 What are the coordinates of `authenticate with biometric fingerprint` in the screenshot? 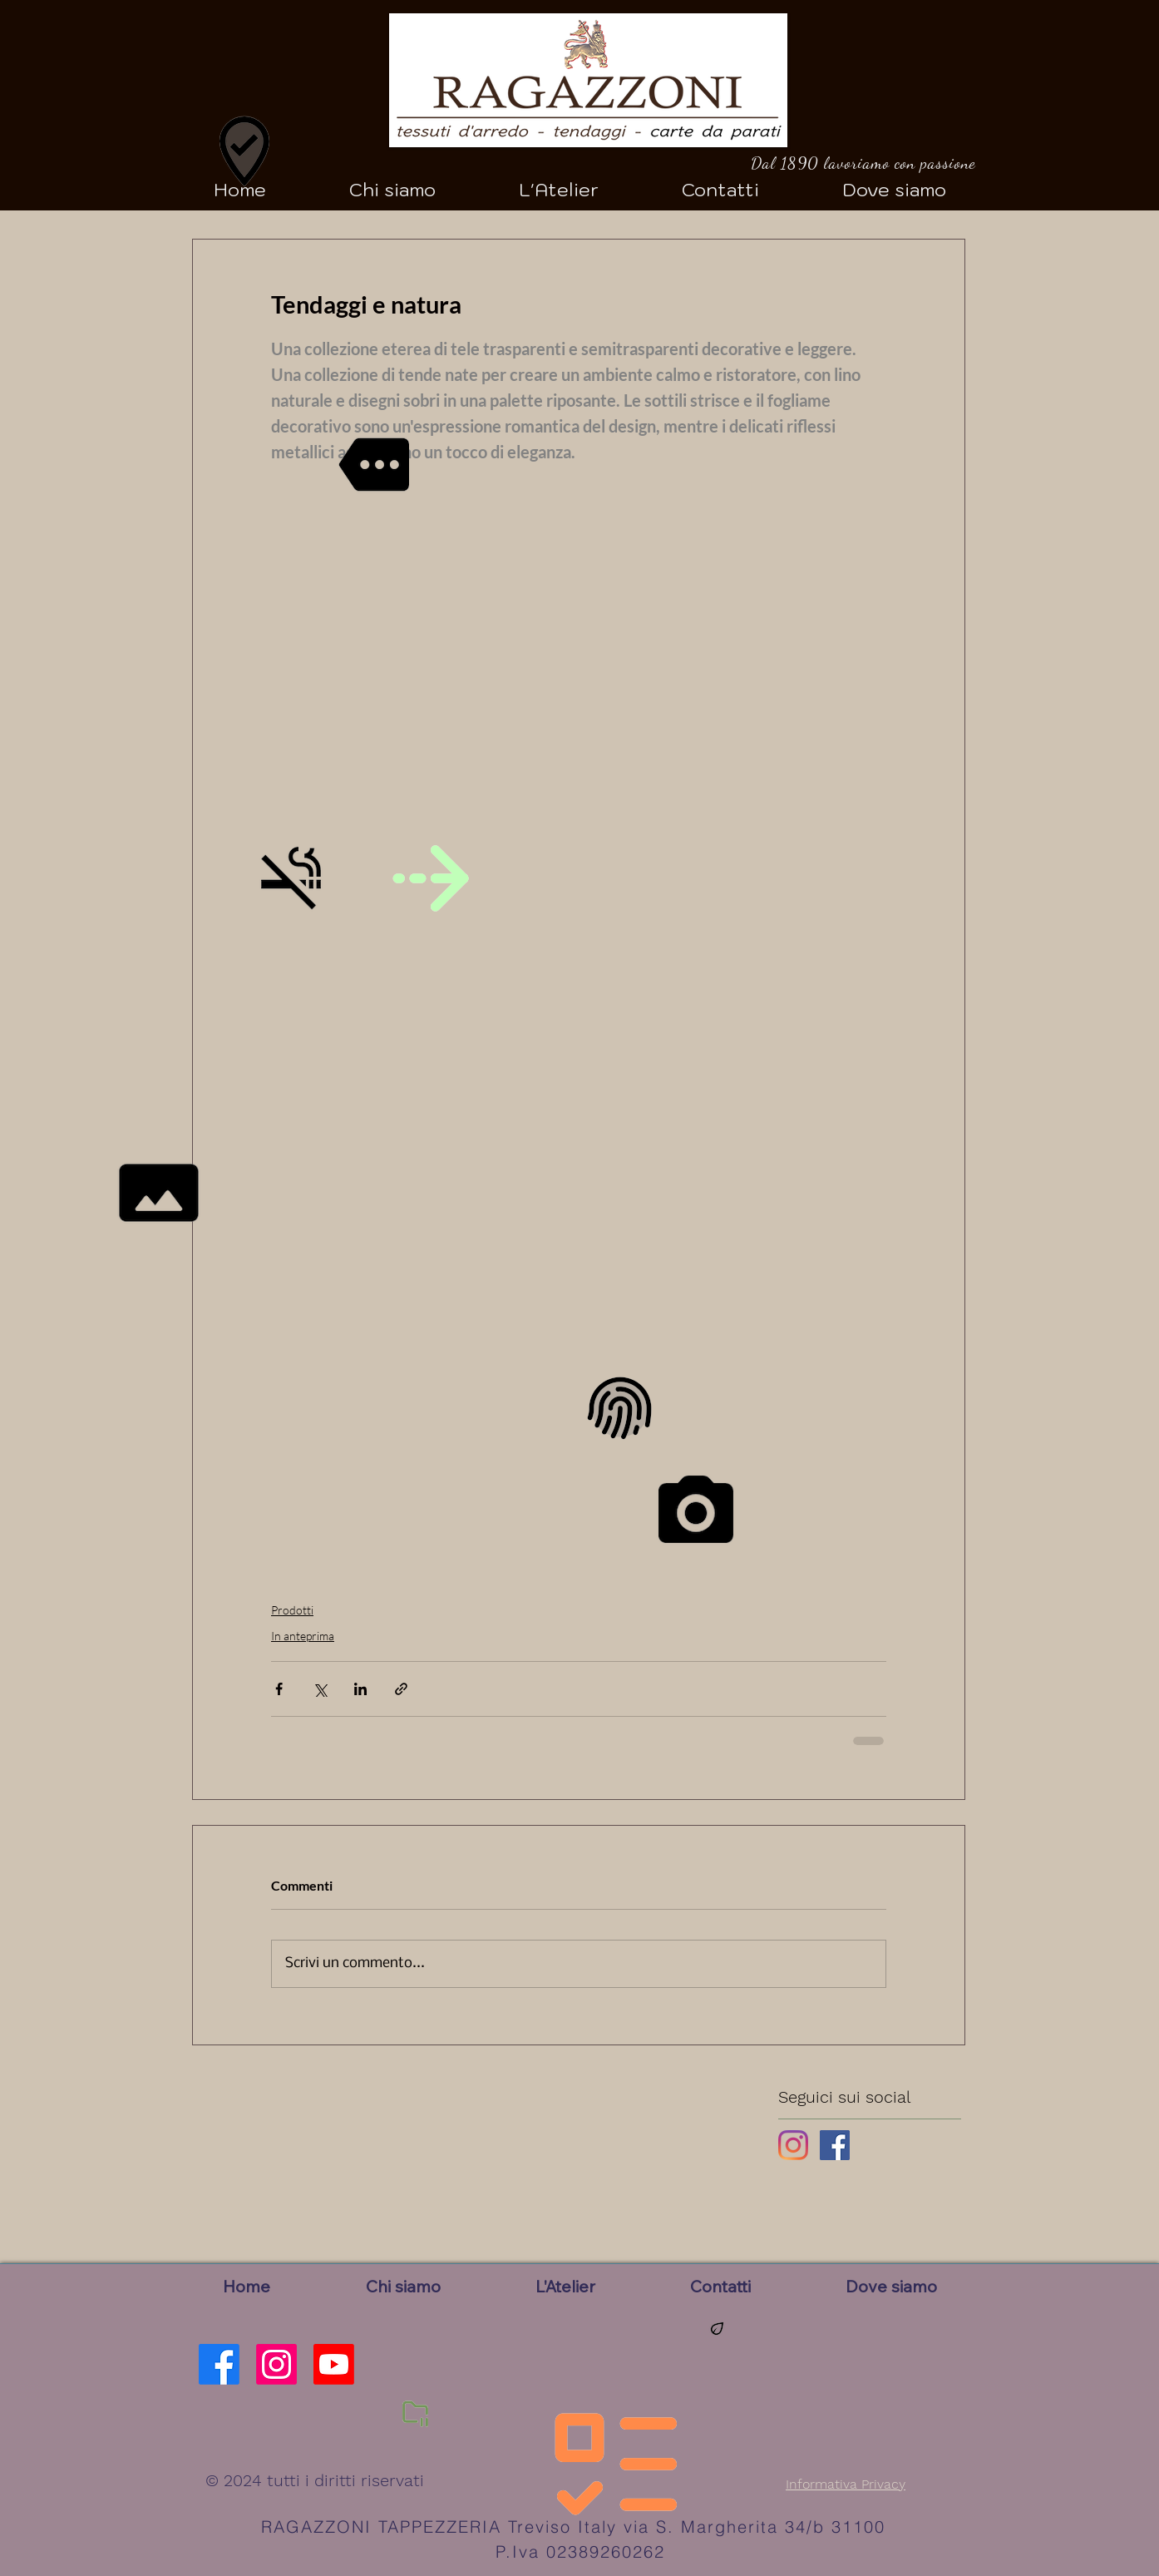 It's located at (620, 1408).